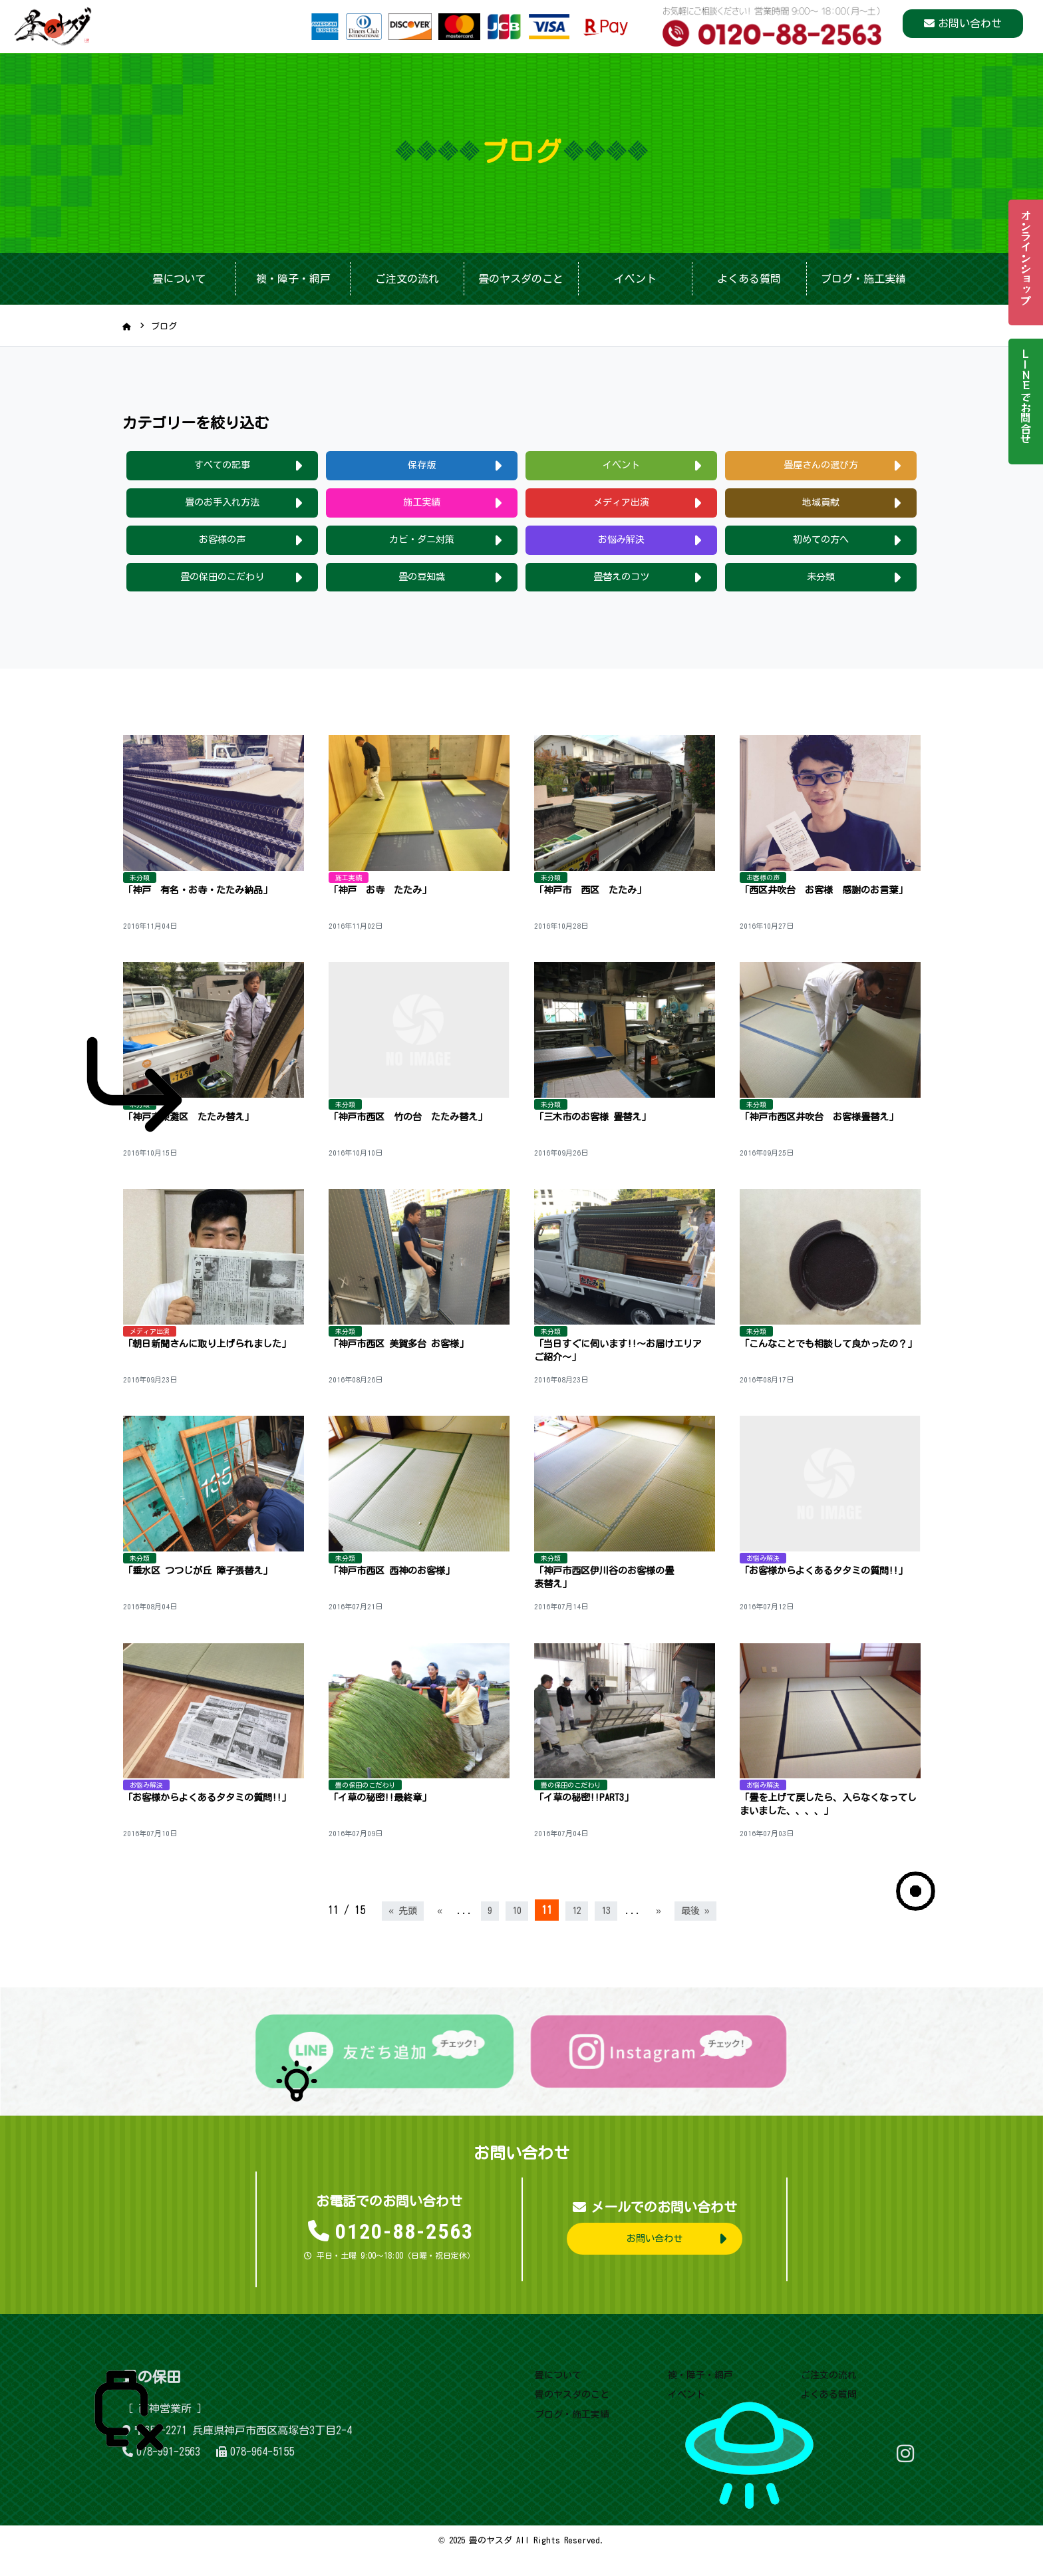 The image size is (1043, 2576). I want to click on disconnect or unpair smartwatch, so click(121, 2408).